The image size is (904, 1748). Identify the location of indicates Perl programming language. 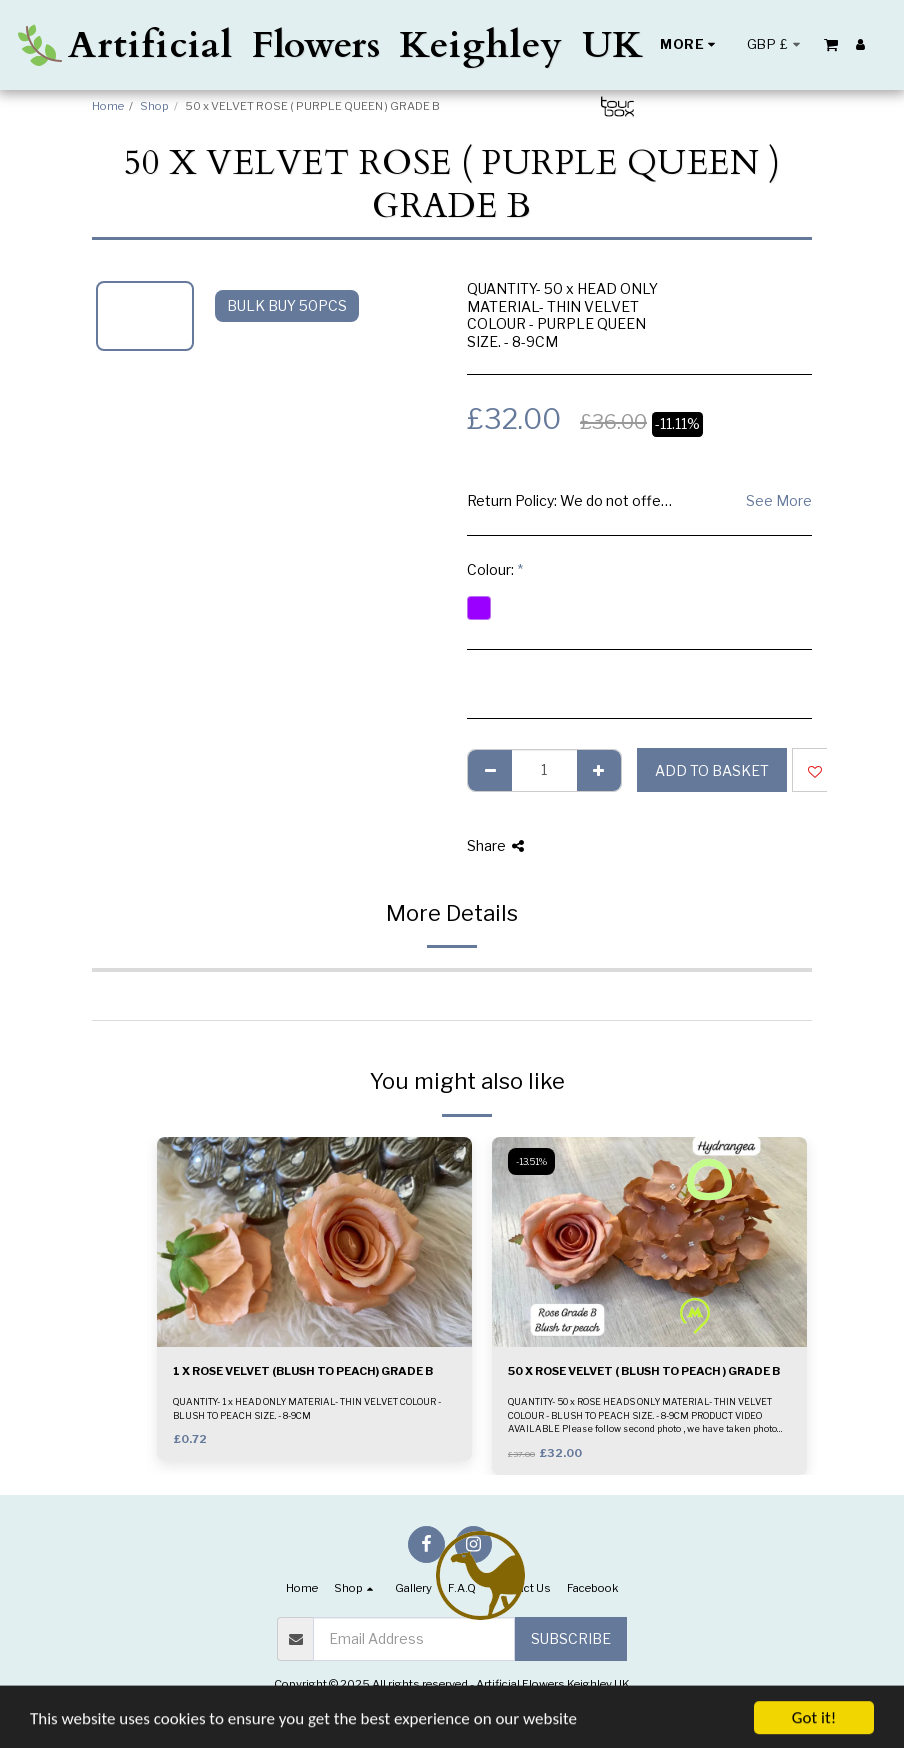
(480, 1575).